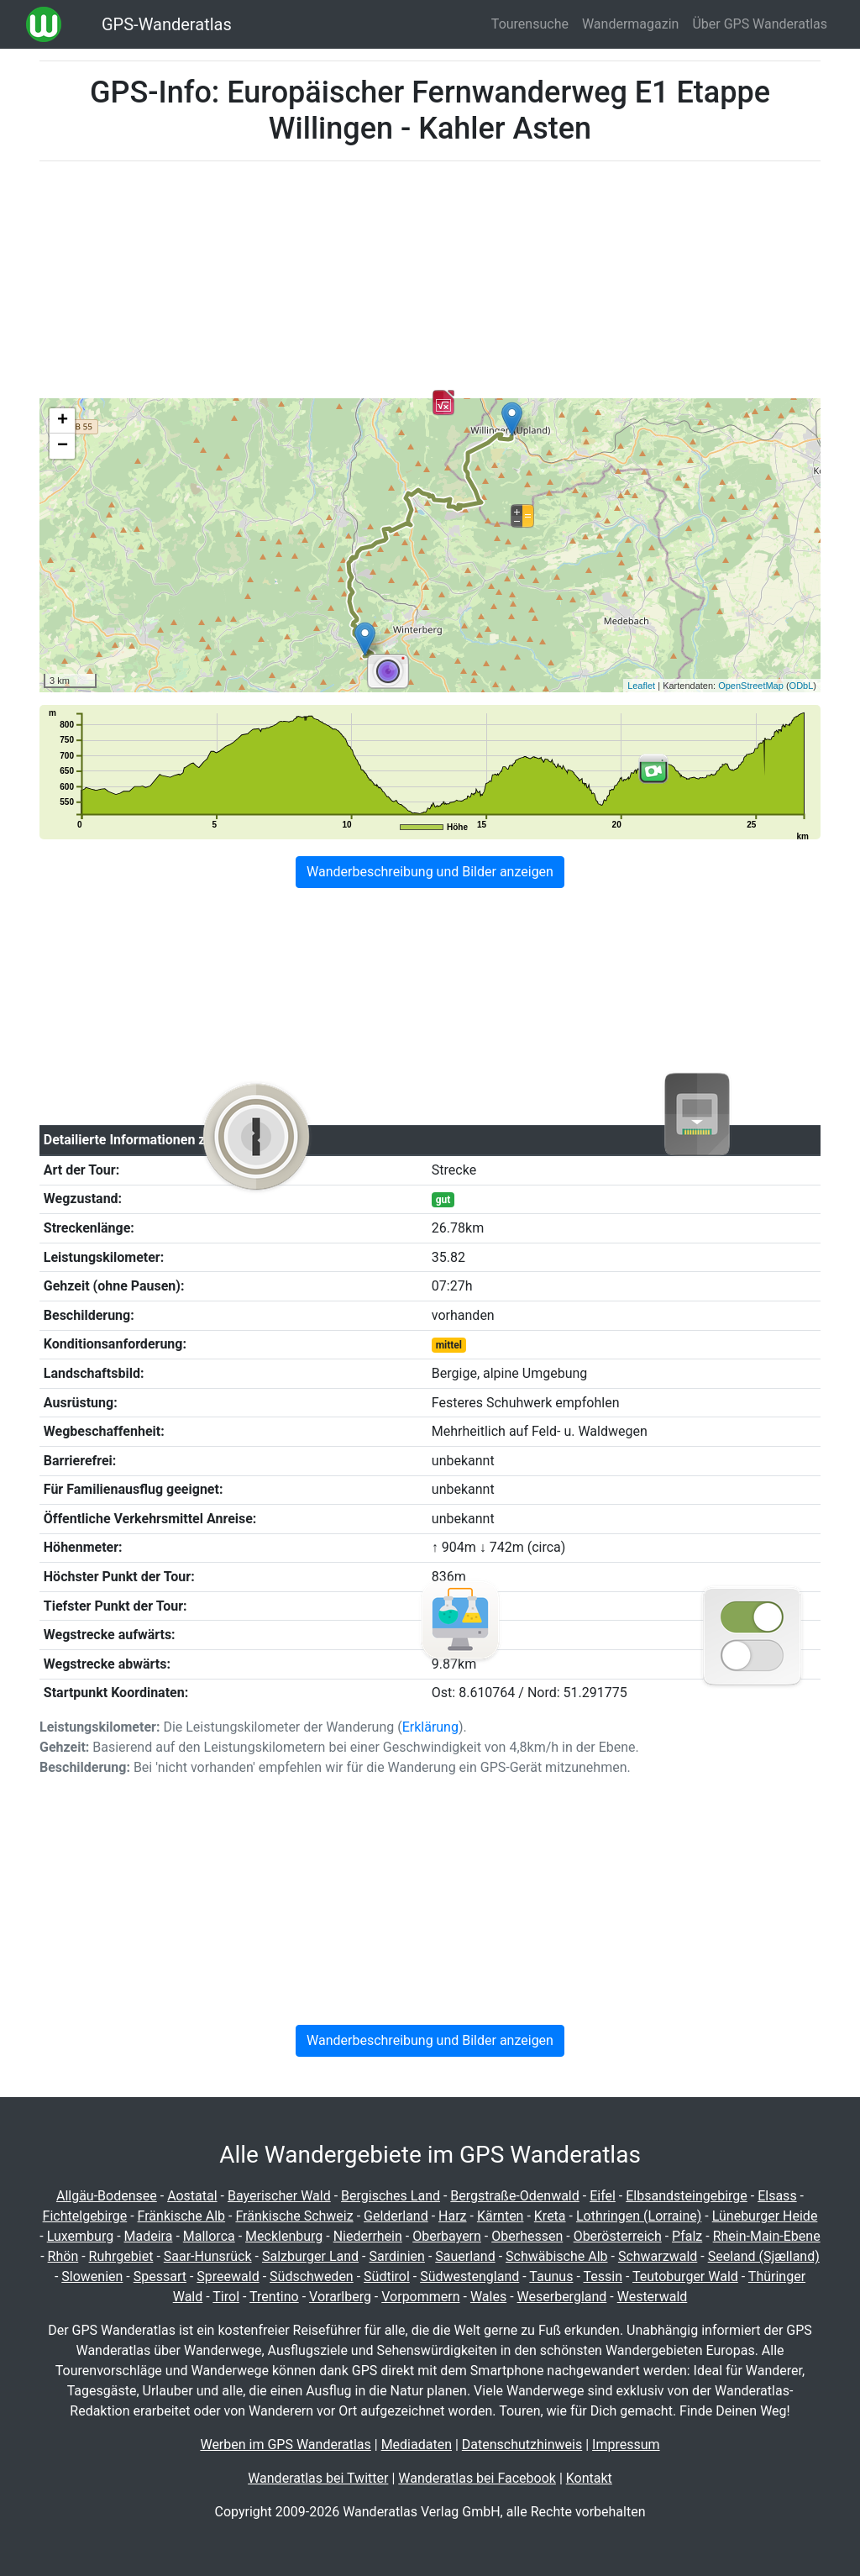 Image resolution: width=860 pixels, height=2576 pixels. I want to click on open the calculator app, so click(522, 516).